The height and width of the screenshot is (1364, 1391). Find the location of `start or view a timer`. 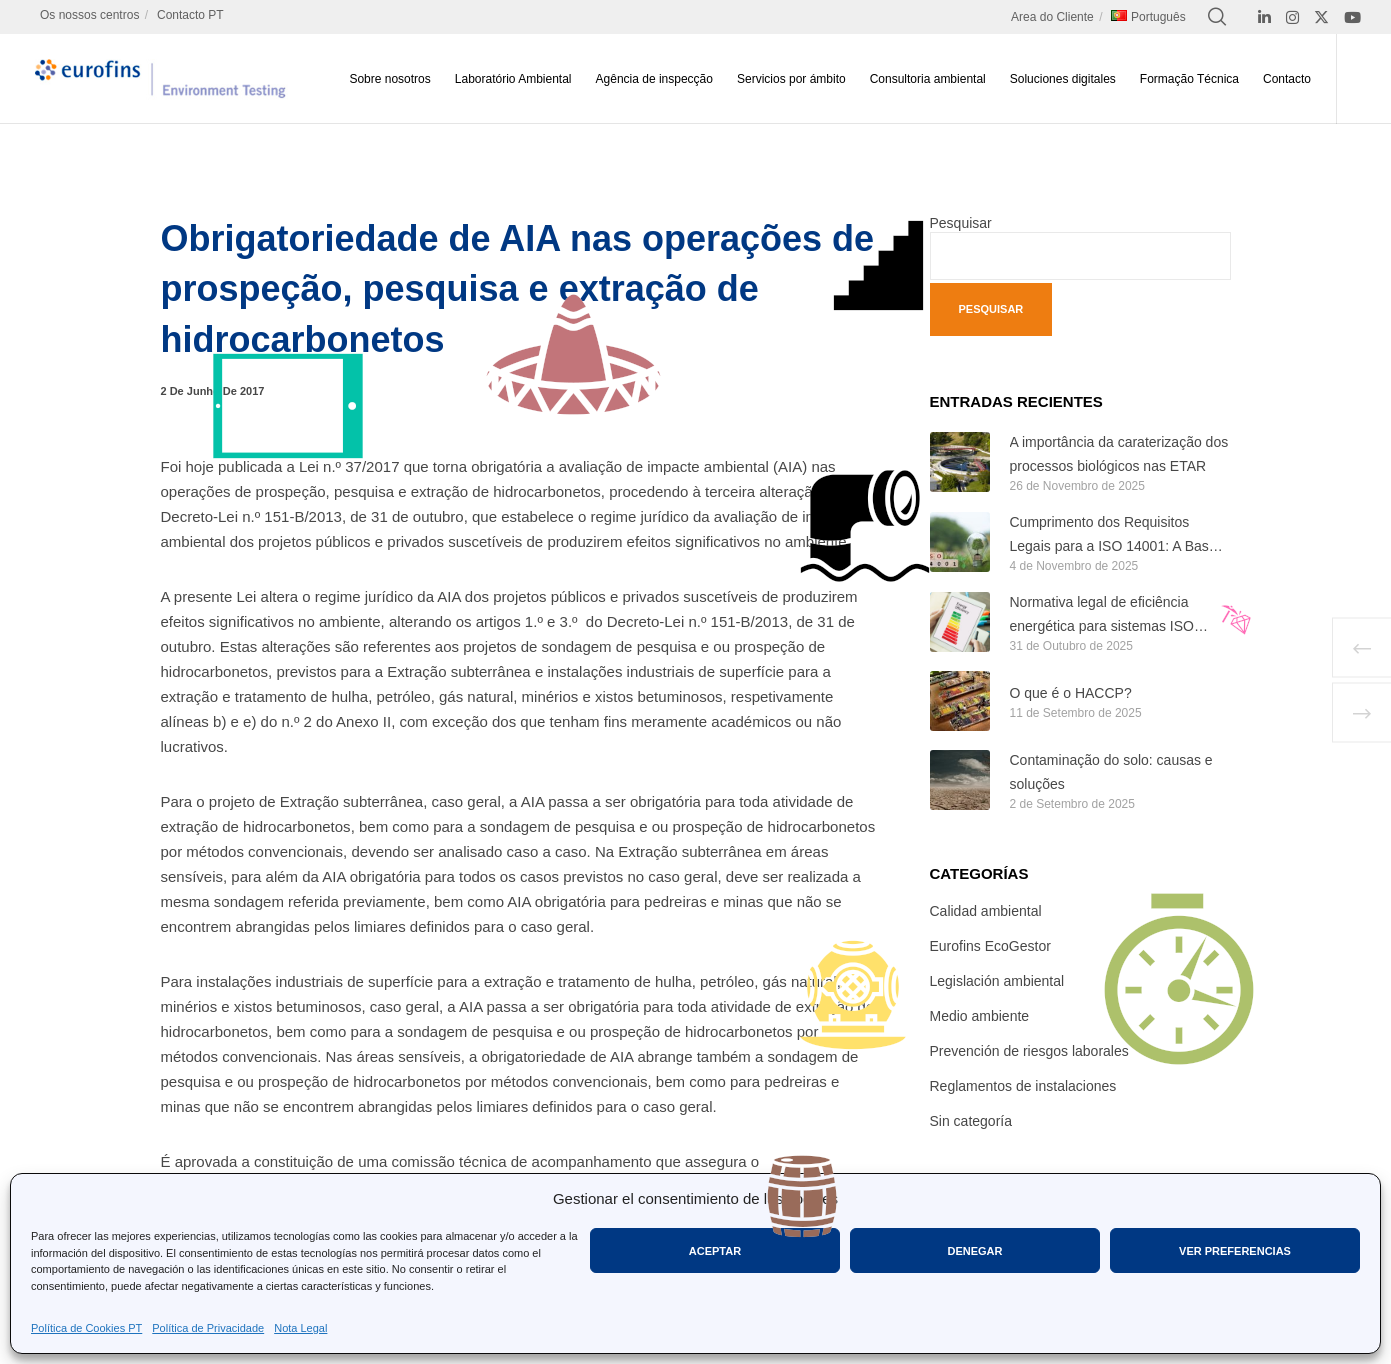

start or view a timer is located at coordinates (1179, 979).